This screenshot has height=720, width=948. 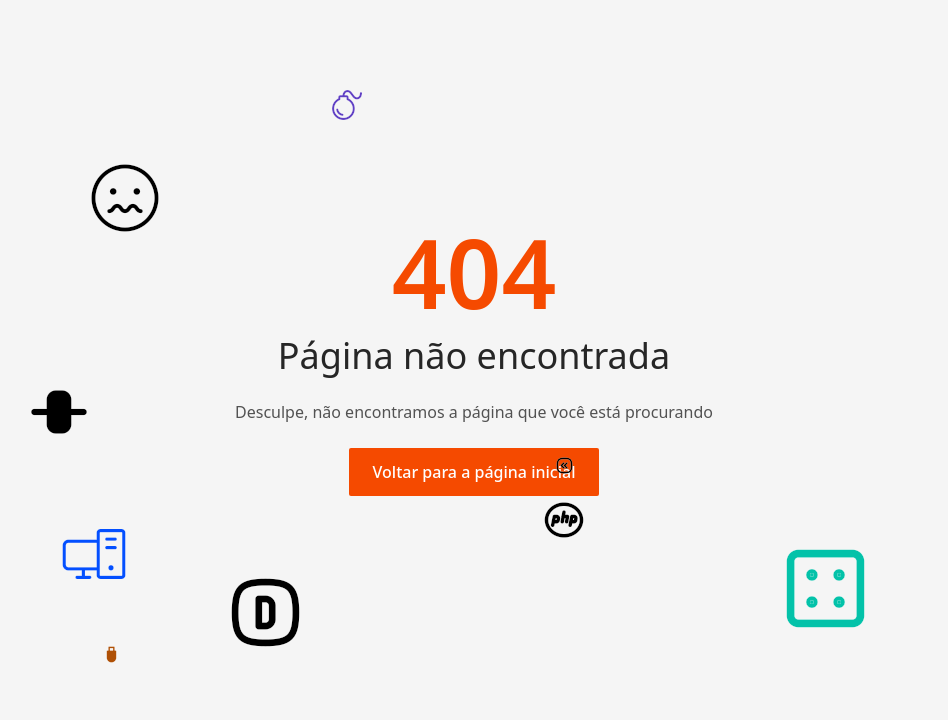 What do you see at coordinates (564, 520) in the screenshot?
I see `indicates php programming language or technology` at bounding box center [564, 520].